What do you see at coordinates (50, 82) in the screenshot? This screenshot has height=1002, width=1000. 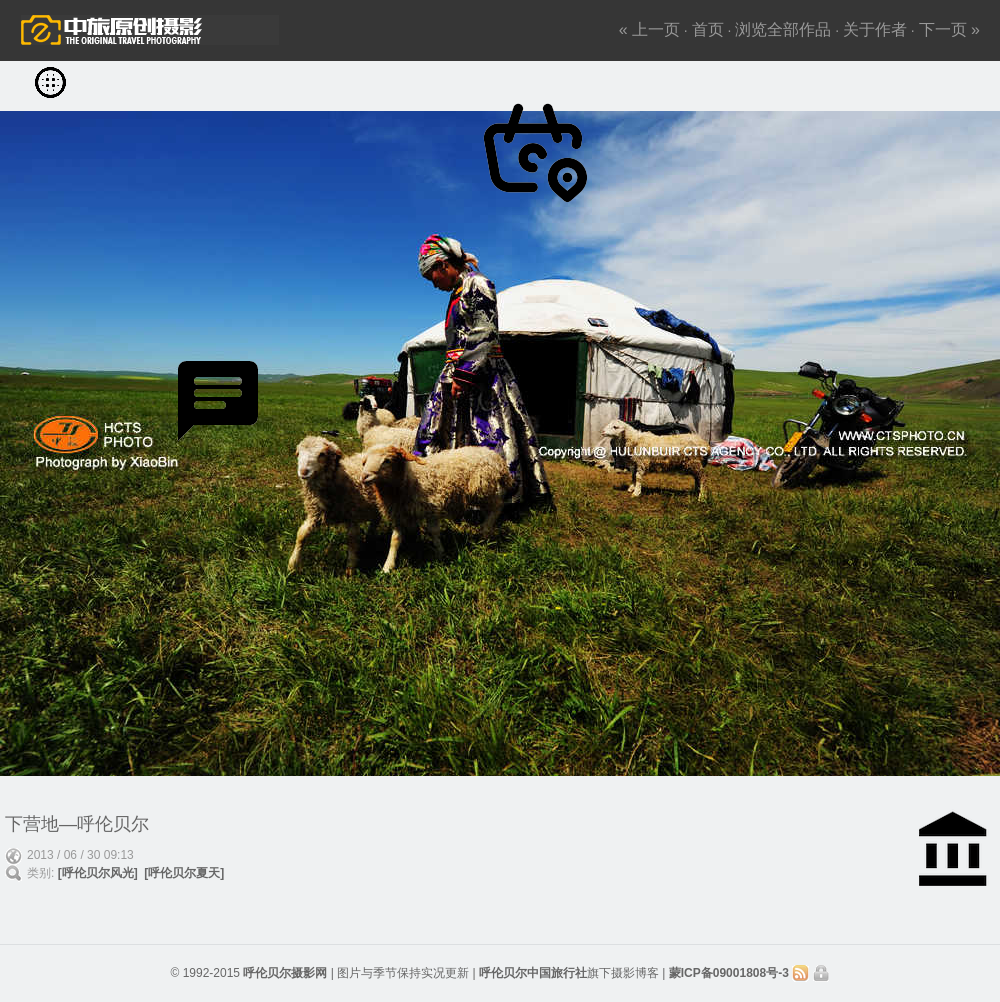 I see `apply circular blur effect to image` at bounding box center [50, 82].